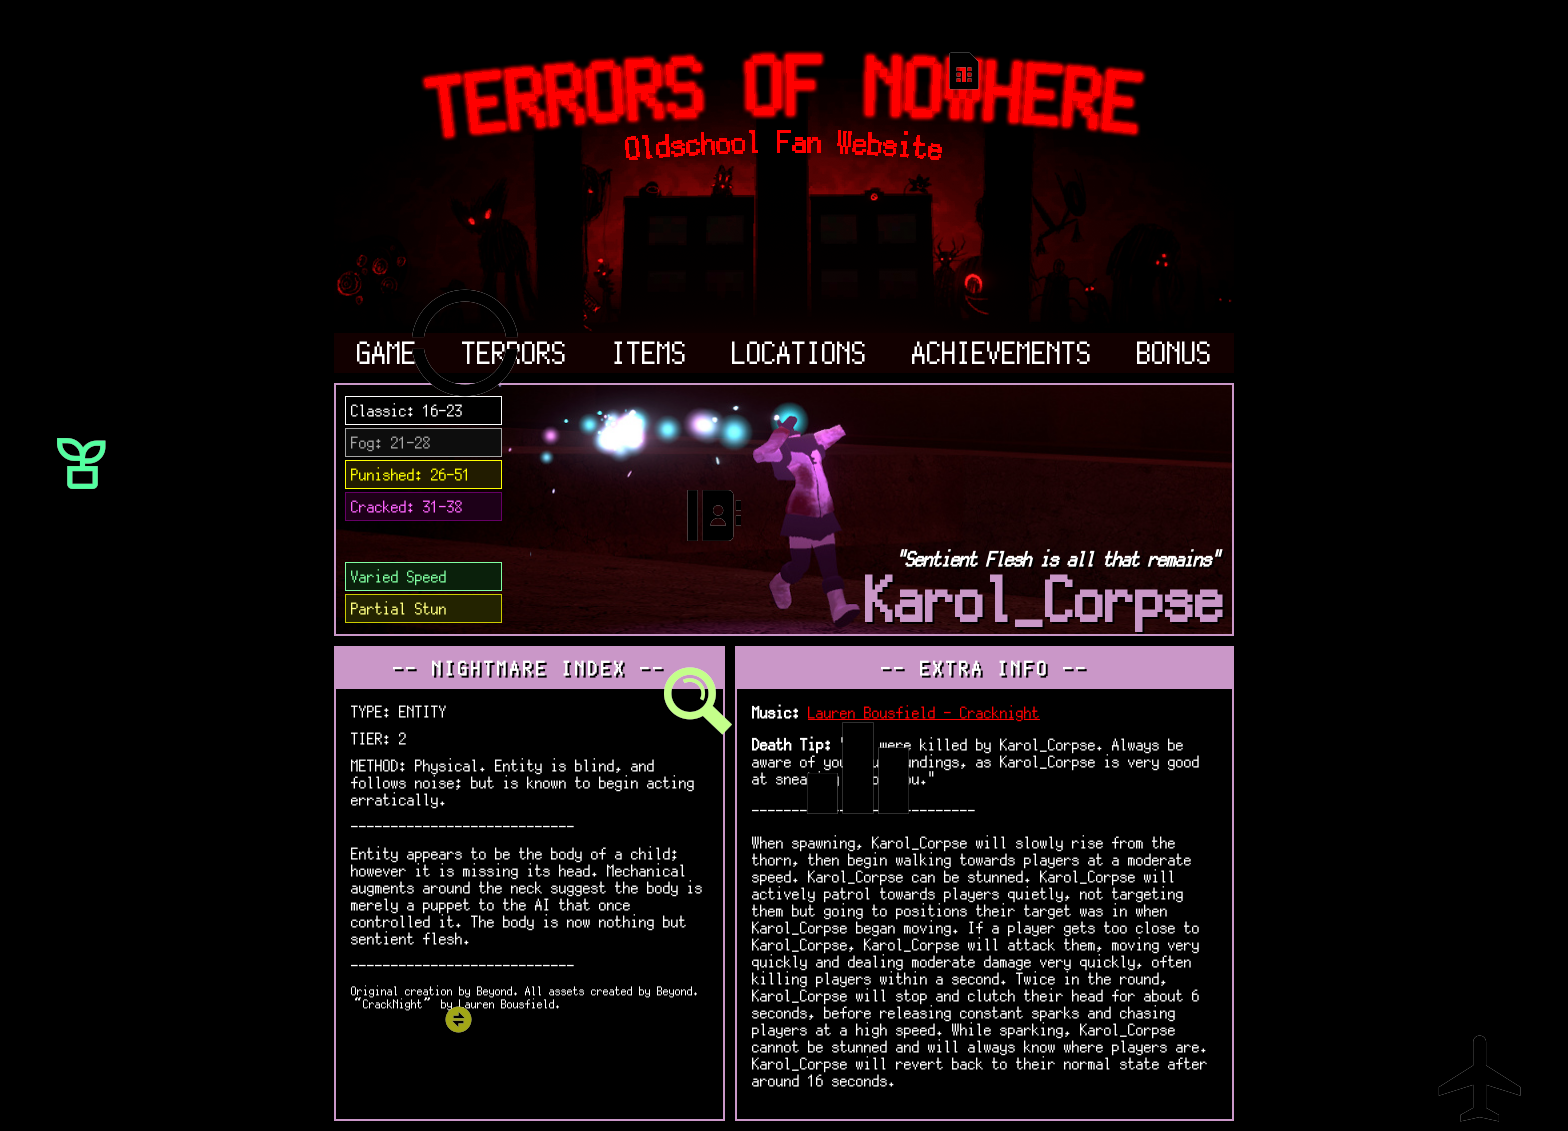 The image size is (1568, 1131). What do you see at coordinates (698, 701) in the screenshot?
I see `open SearXNG privacy-focused search engine` at bounding box center [698, 701].